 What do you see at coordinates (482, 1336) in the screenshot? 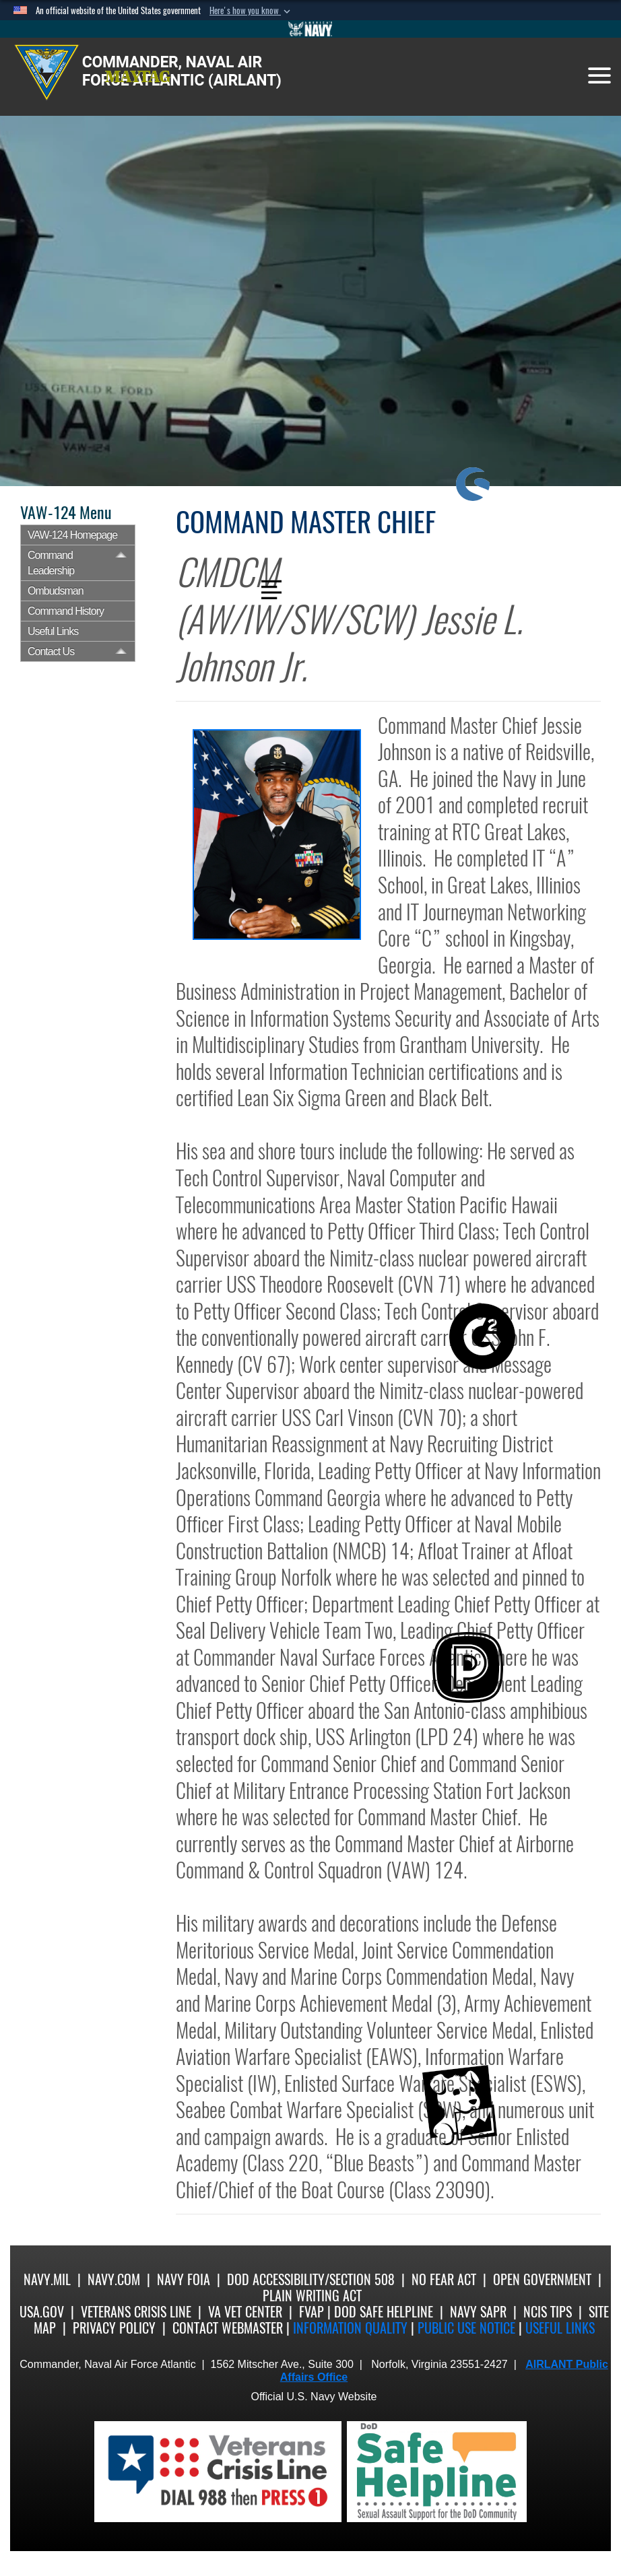
I see `view G2 reviews and ratings` at bounding box center [482, 1336].